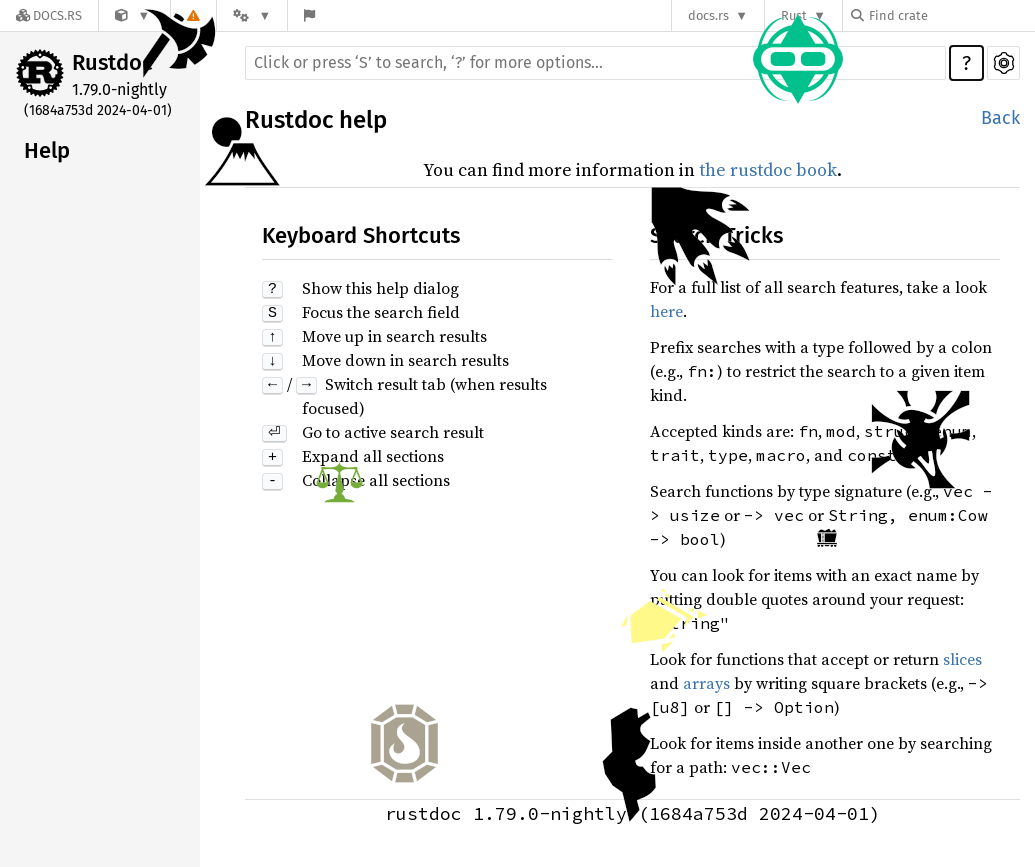  What do you see at coordinates (242, 149) in the screenshot?
I see `represents Japan or Japanese-related content` at bounding box center [242, 149].